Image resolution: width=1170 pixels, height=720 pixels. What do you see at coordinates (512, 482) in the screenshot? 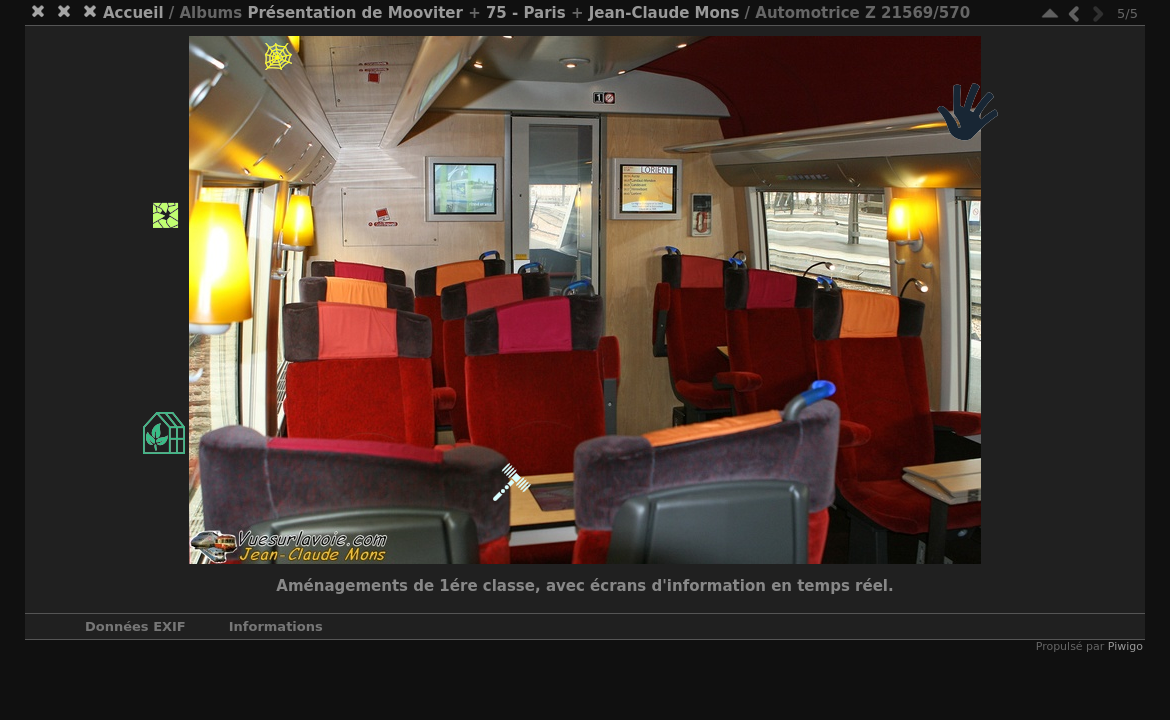
I see `toy mallet or hammer tool icon` at bounding box center [512, 482].